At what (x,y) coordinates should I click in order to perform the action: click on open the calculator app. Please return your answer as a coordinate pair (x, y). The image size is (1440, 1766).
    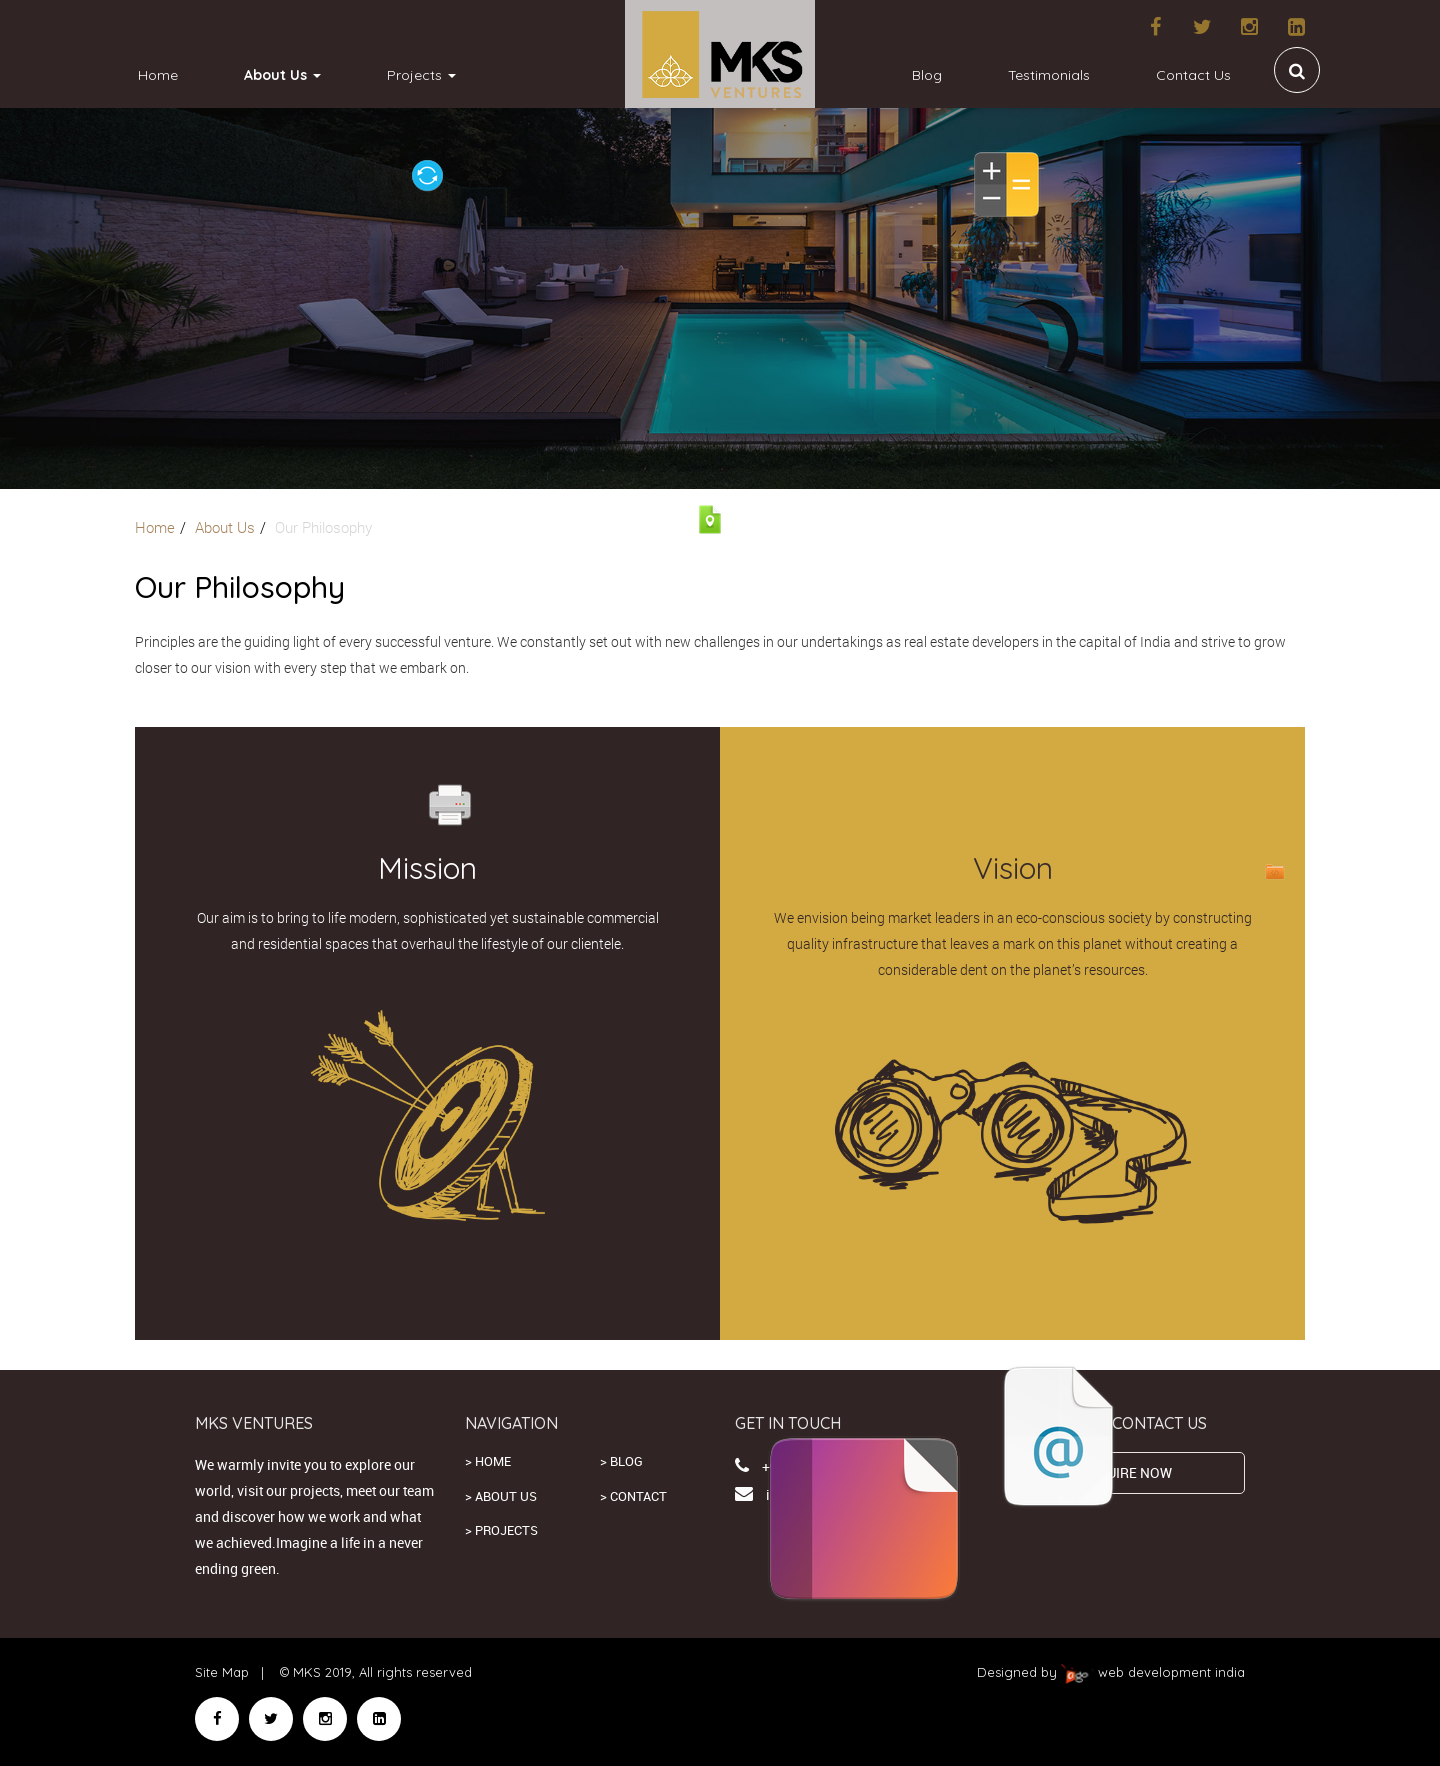
    Looking at the image, I should click on (1006, 184).